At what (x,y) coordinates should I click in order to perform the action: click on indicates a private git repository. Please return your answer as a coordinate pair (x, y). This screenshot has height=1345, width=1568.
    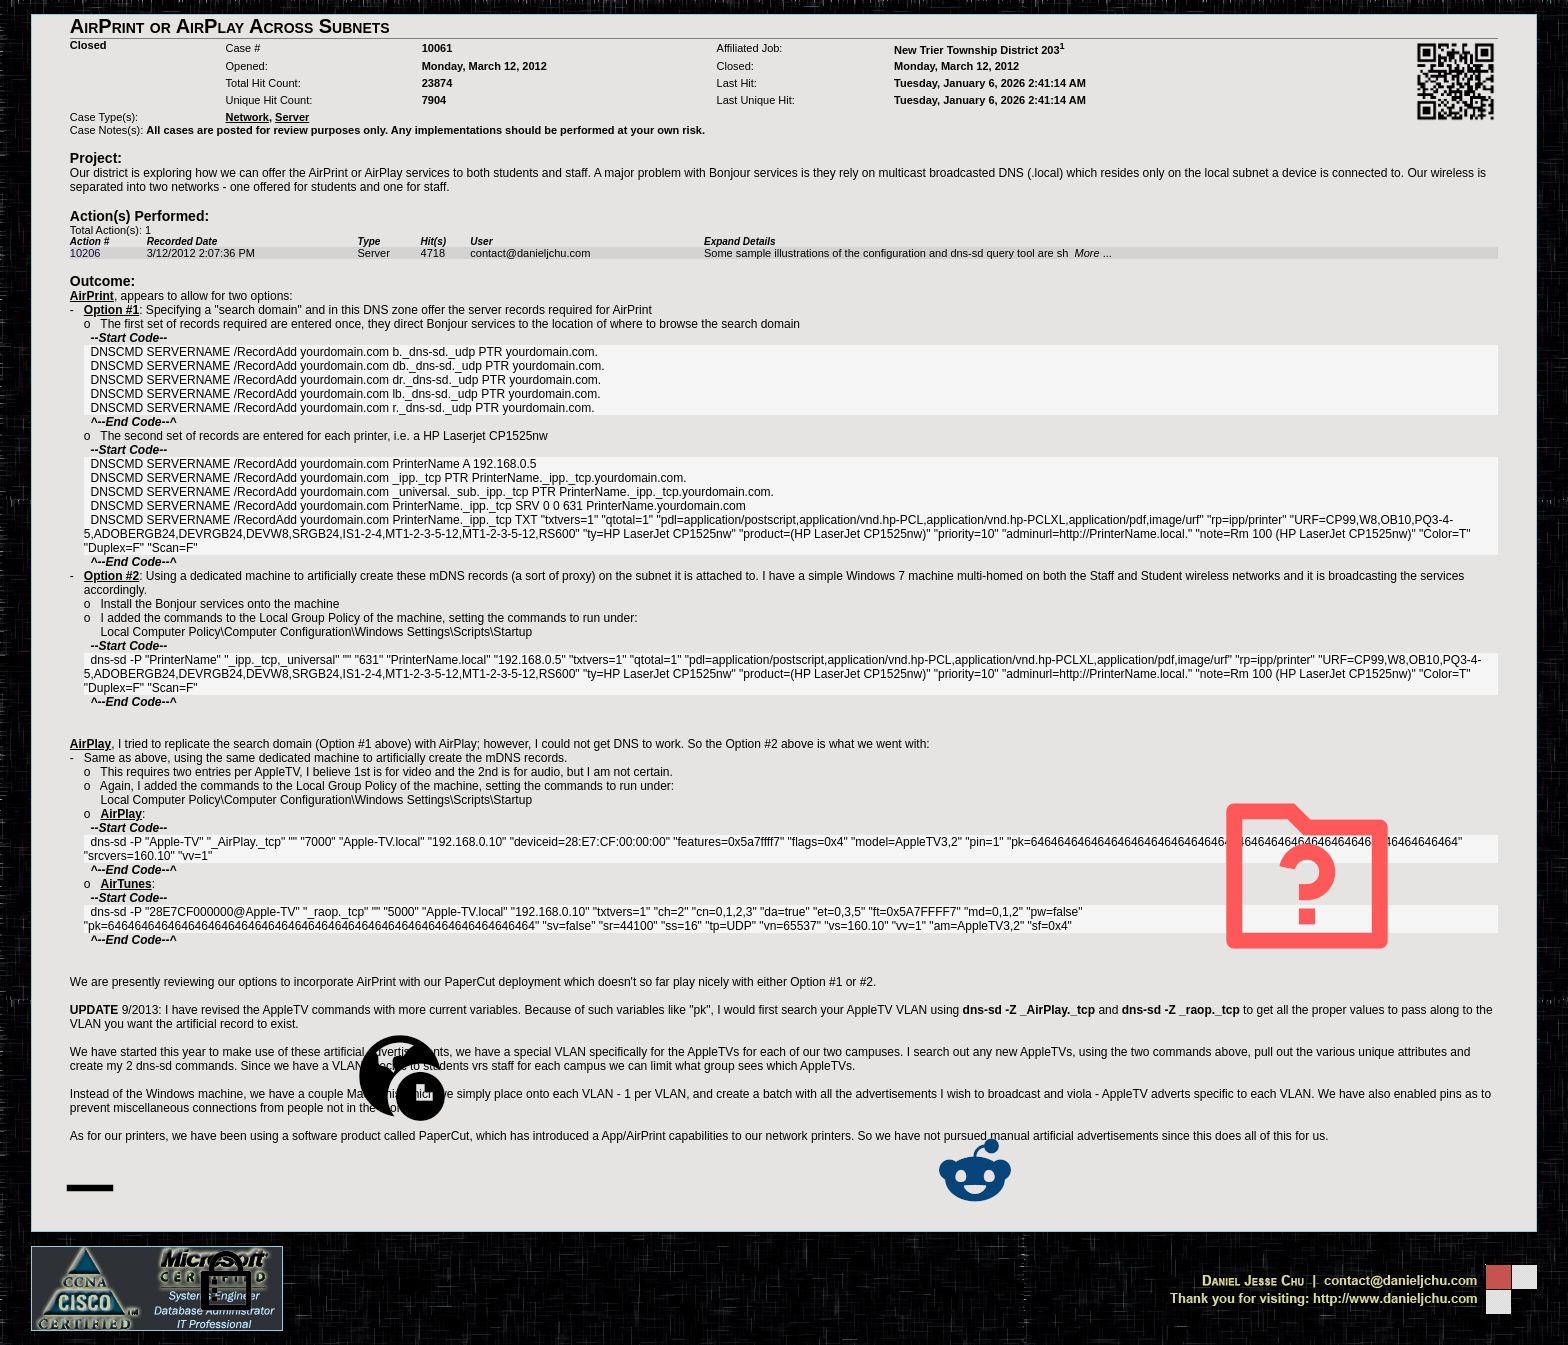
    Looking at the image, I should click on (226, 1282).